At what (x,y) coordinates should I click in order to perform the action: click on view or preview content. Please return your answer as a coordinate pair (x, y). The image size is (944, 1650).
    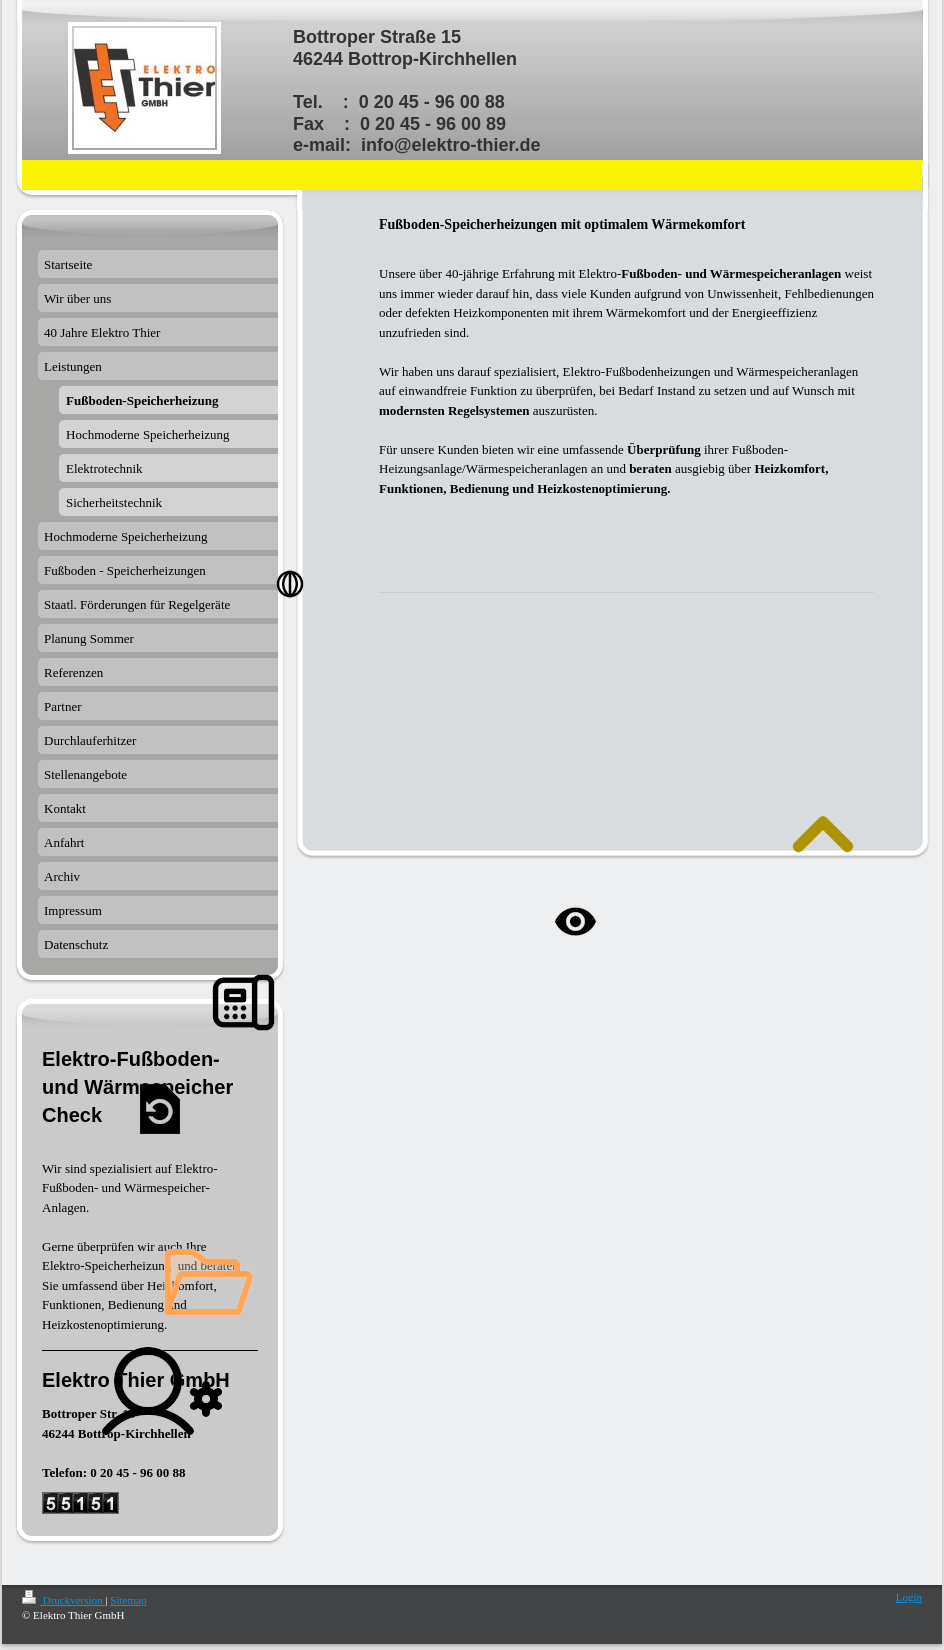
    Looking at the image, I should click on (575, 921).